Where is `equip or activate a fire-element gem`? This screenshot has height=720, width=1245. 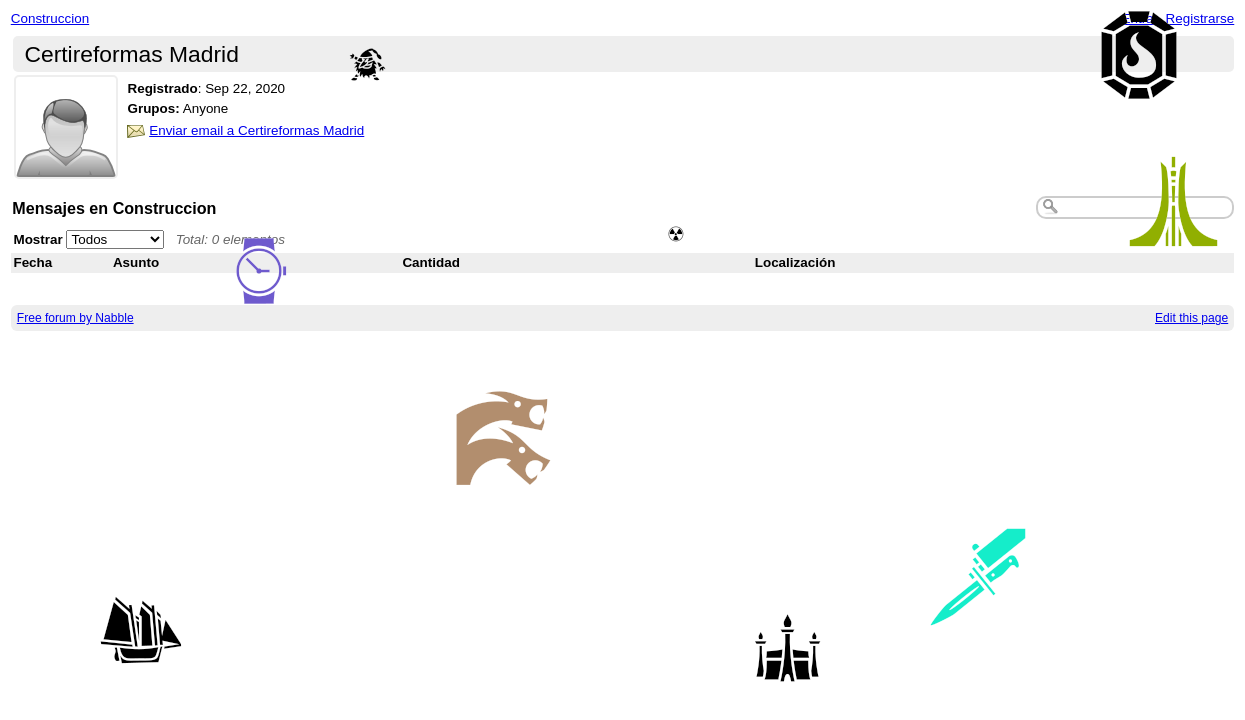 equip or activate a fire-element gem is located at coordinates (1139, 55).